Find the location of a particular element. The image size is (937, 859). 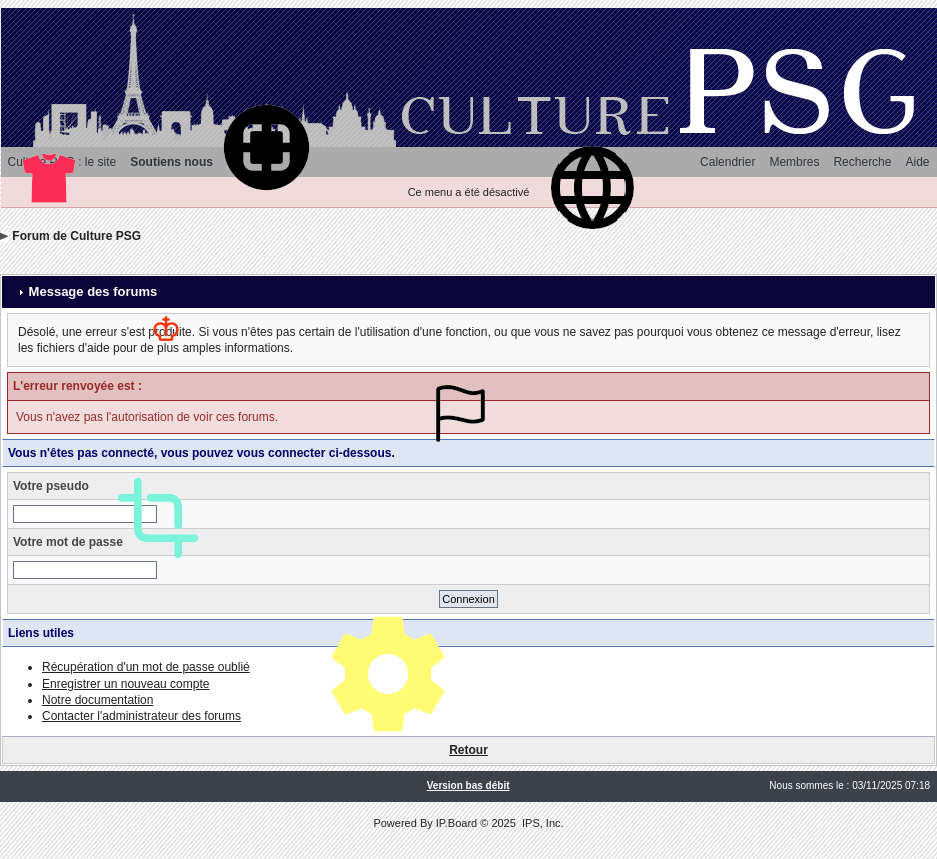

change language settings is located at coordinates (592, 187).